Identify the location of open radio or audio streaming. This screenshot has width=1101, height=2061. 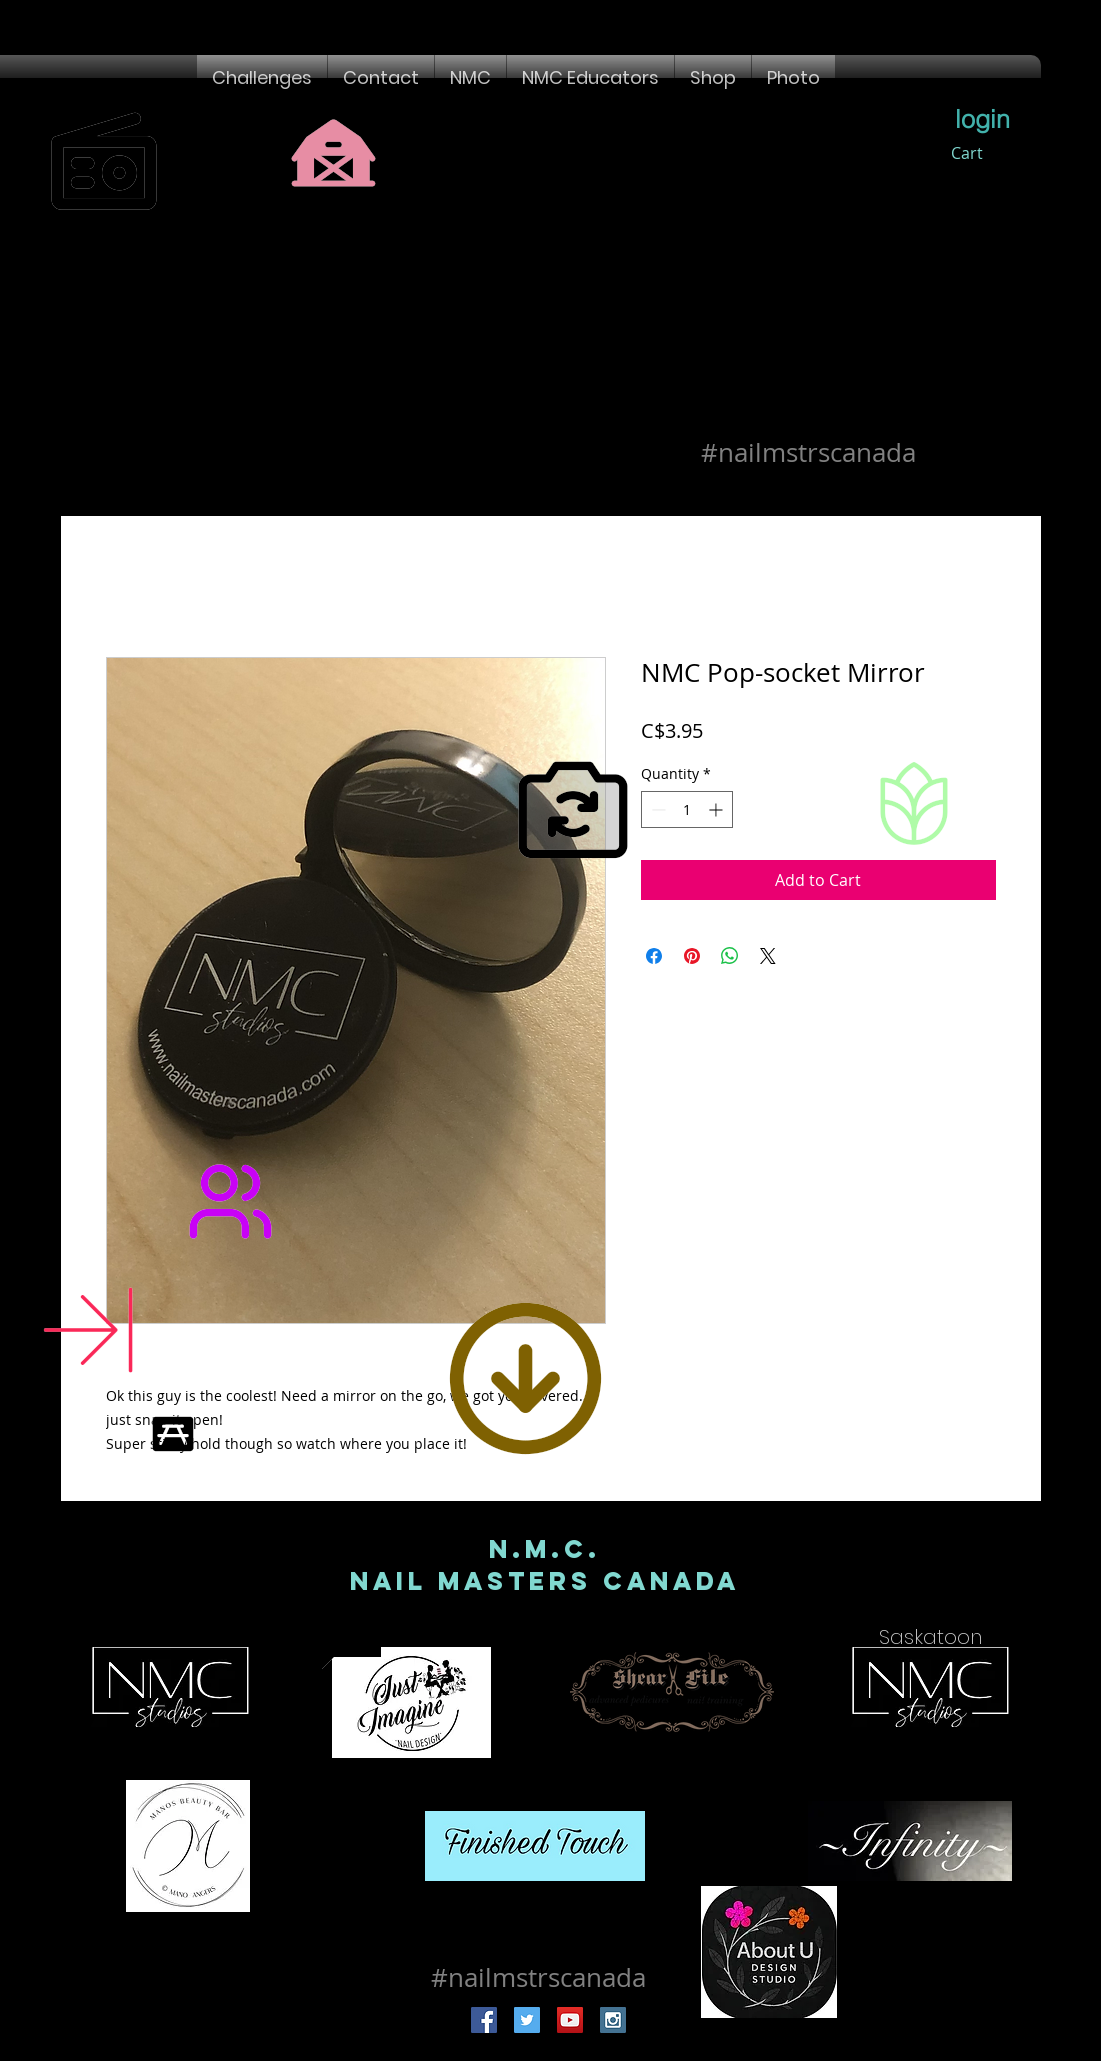
(104, 169).